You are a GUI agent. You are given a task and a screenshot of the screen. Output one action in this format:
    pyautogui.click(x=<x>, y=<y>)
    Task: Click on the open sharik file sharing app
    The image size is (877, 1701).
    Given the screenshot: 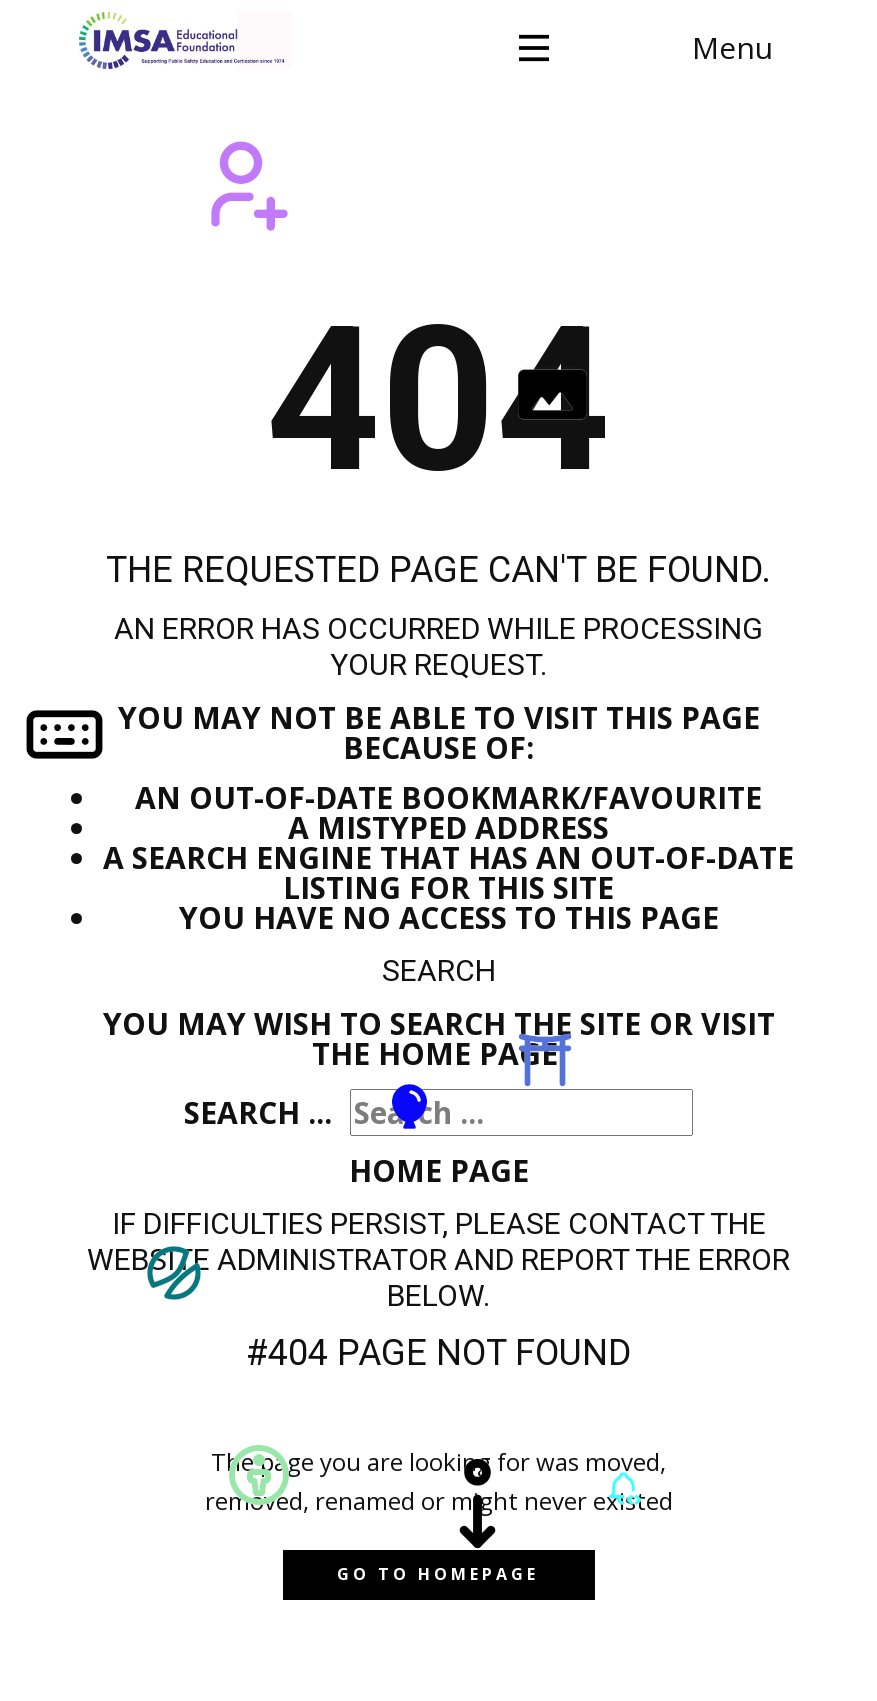 What is the action you would take?
    pyautogui.click(x=174, y=1273)
    